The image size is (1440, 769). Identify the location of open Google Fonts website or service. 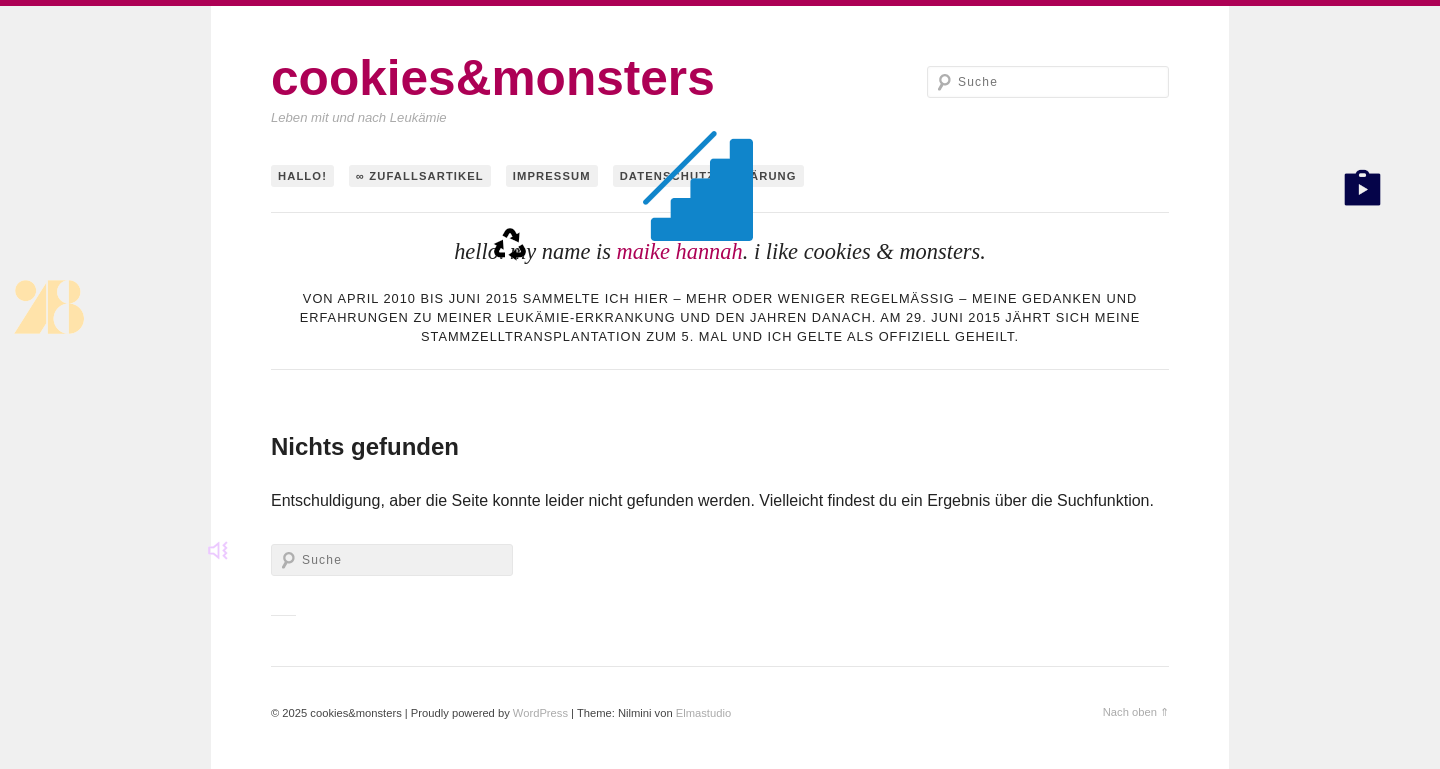
(49, 307).